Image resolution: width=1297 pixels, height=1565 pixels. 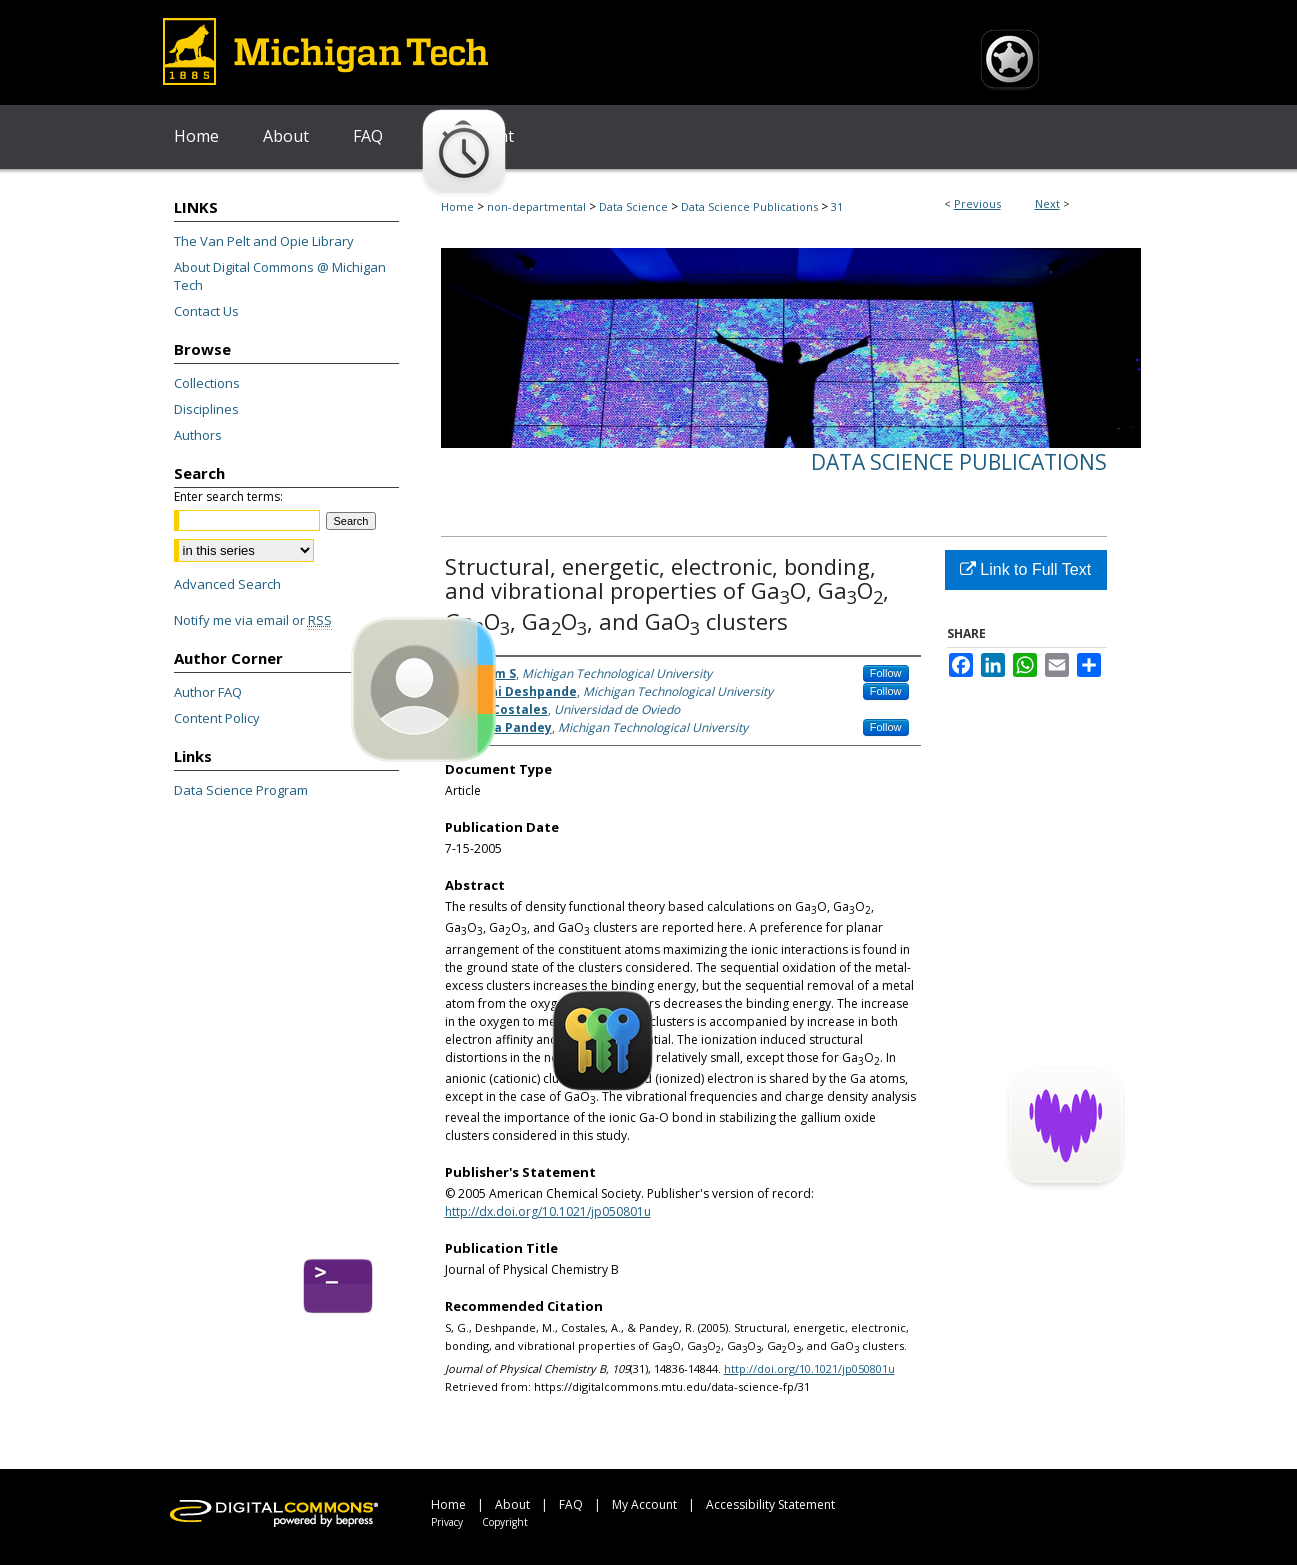 What do you see at coordinates (602, 1040) in the screenshot?
I see `open the passwords app` at bounding box center [602, 1040].